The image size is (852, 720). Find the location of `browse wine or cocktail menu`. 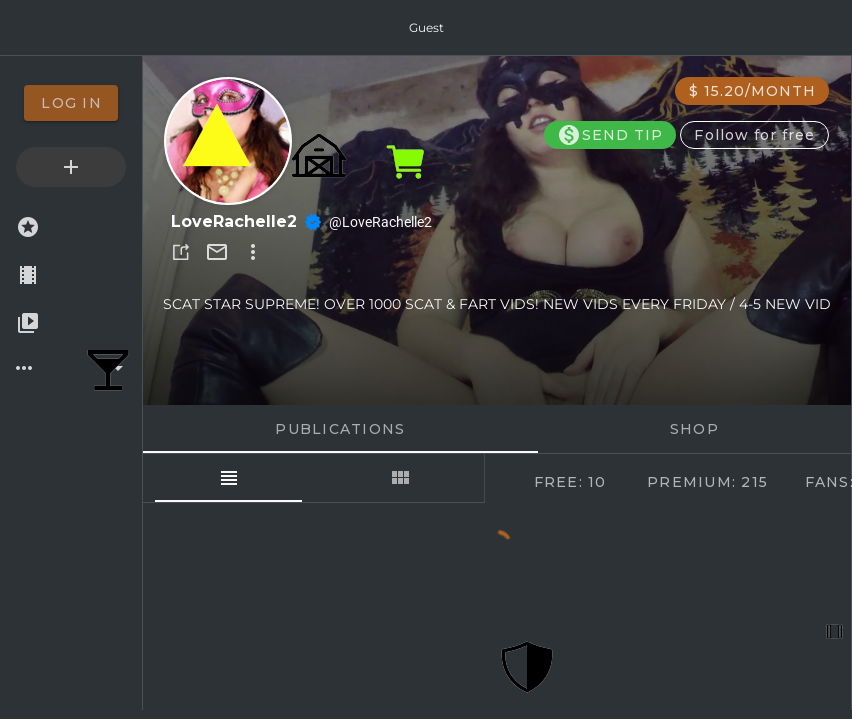

browse wine or cocktail menu is located at coordinates (108, 370).